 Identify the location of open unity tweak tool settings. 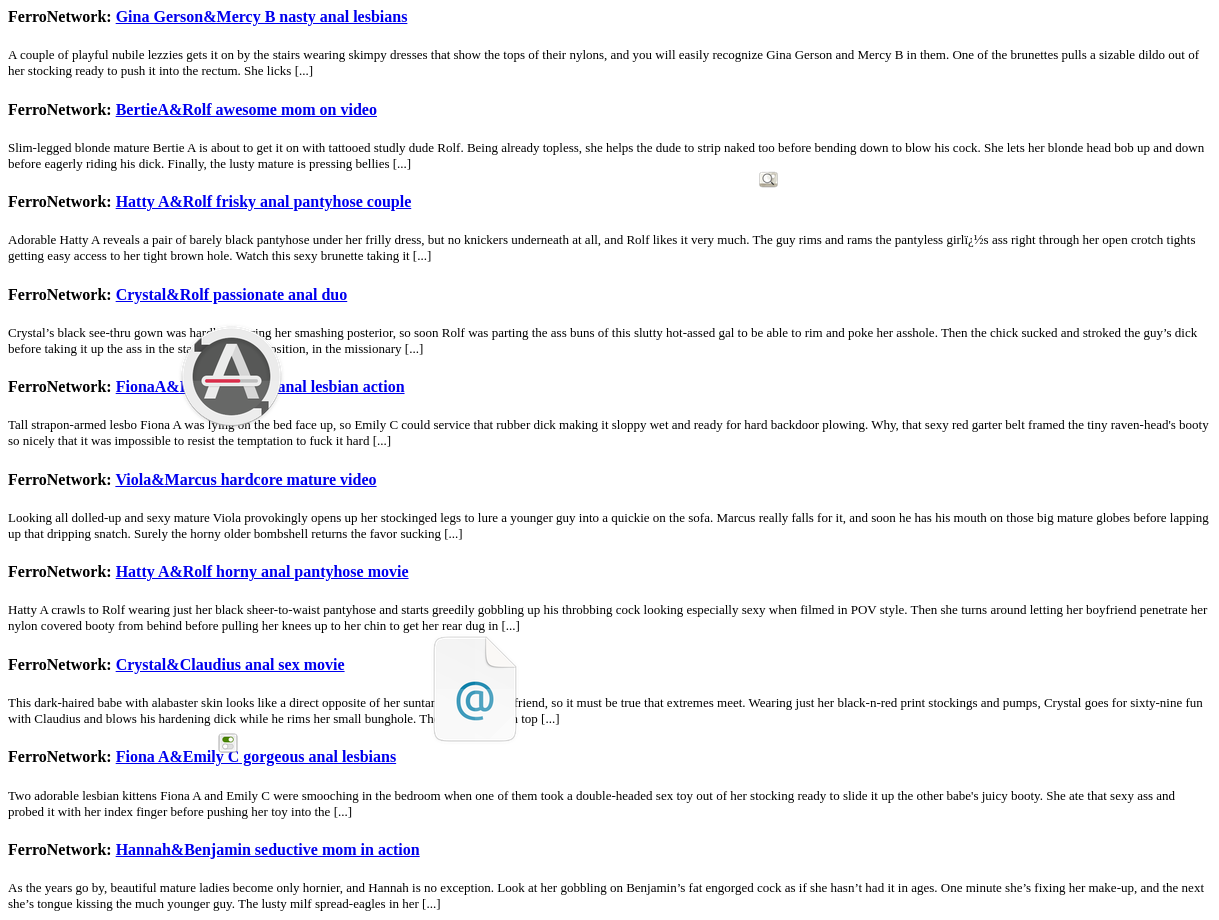
(228, 743).